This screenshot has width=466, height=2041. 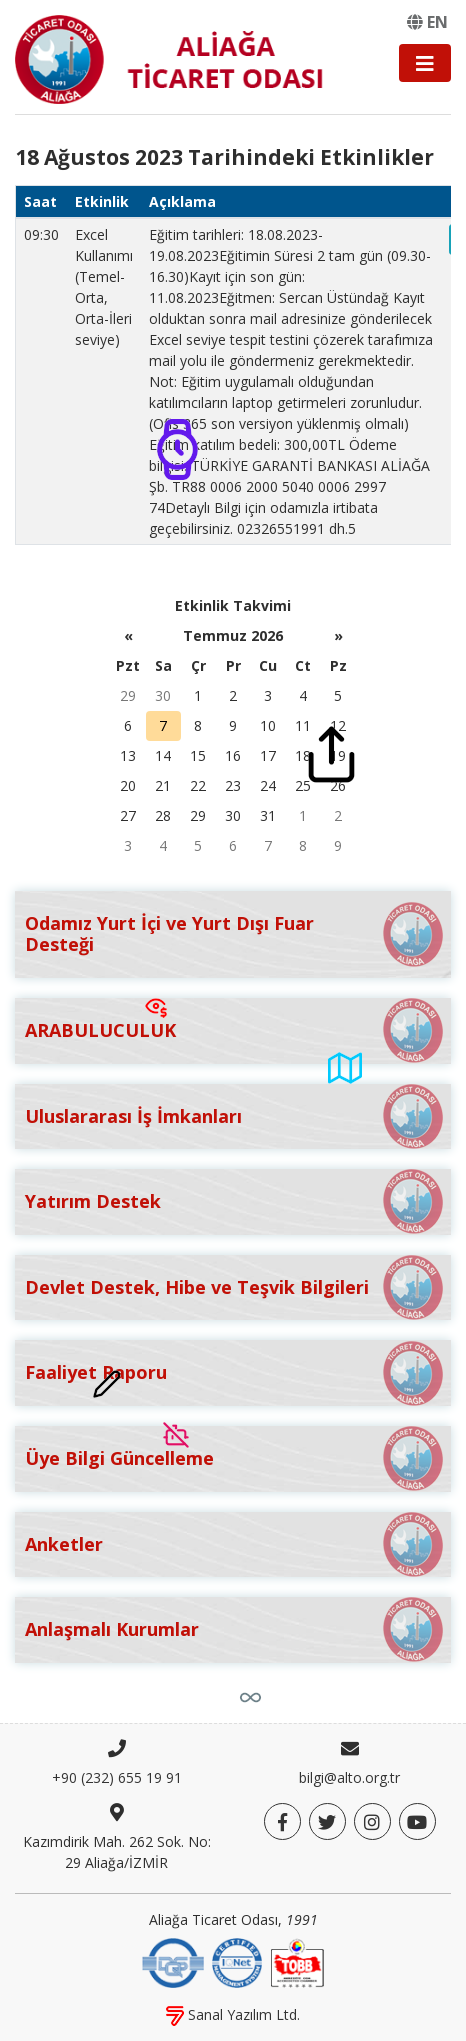 What do you see at coordinates (107, 1384) in the screenshot?
I see `edit or modify content` at bounding box center [107, 1384].